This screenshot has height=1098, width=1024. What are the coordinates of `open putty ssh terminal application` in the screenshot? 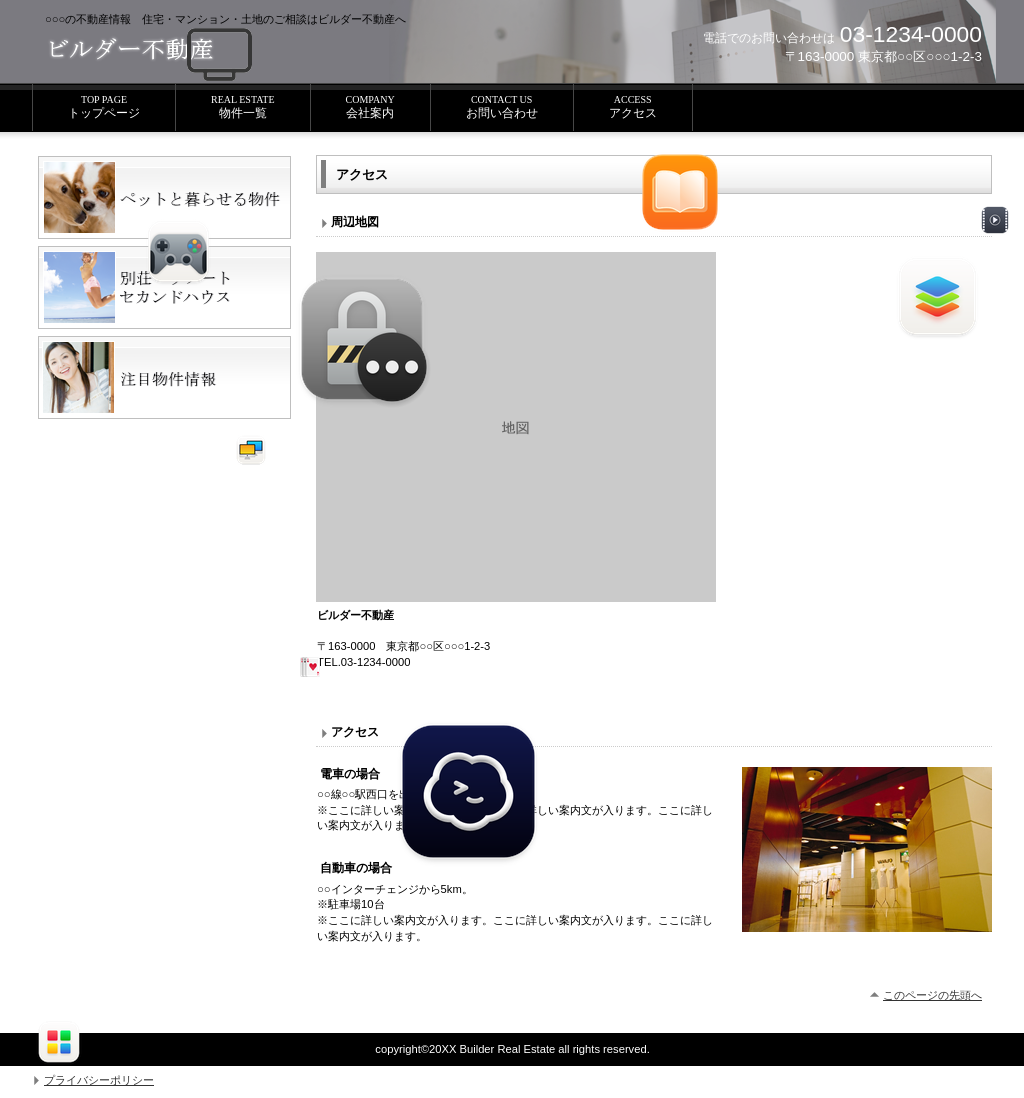 It's located at (251, 450).